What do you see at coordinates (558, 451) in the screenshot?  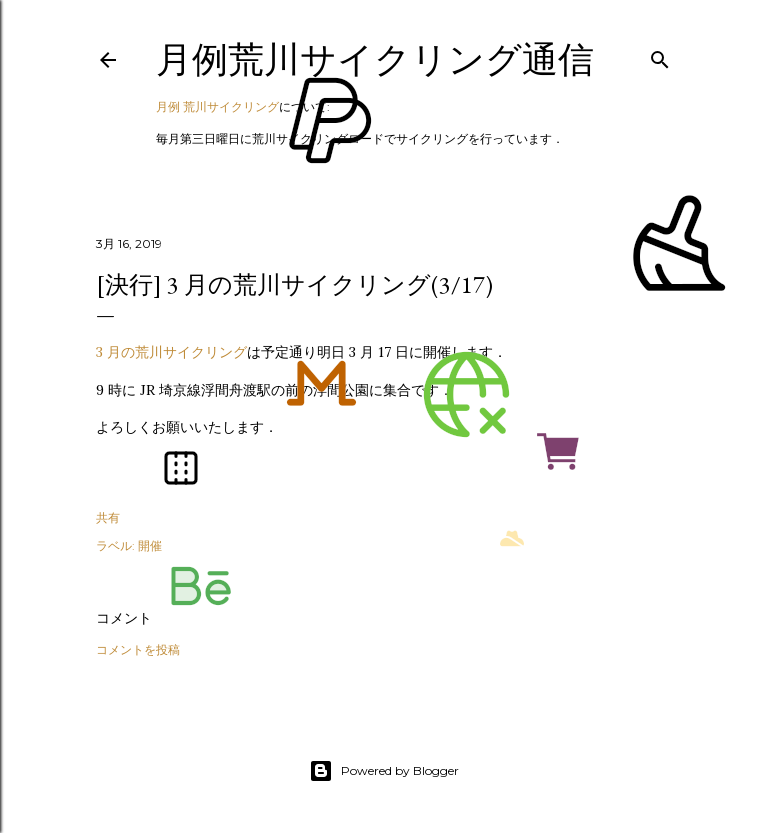 I see `view your shopping cart` at bounding box center [558, 451].